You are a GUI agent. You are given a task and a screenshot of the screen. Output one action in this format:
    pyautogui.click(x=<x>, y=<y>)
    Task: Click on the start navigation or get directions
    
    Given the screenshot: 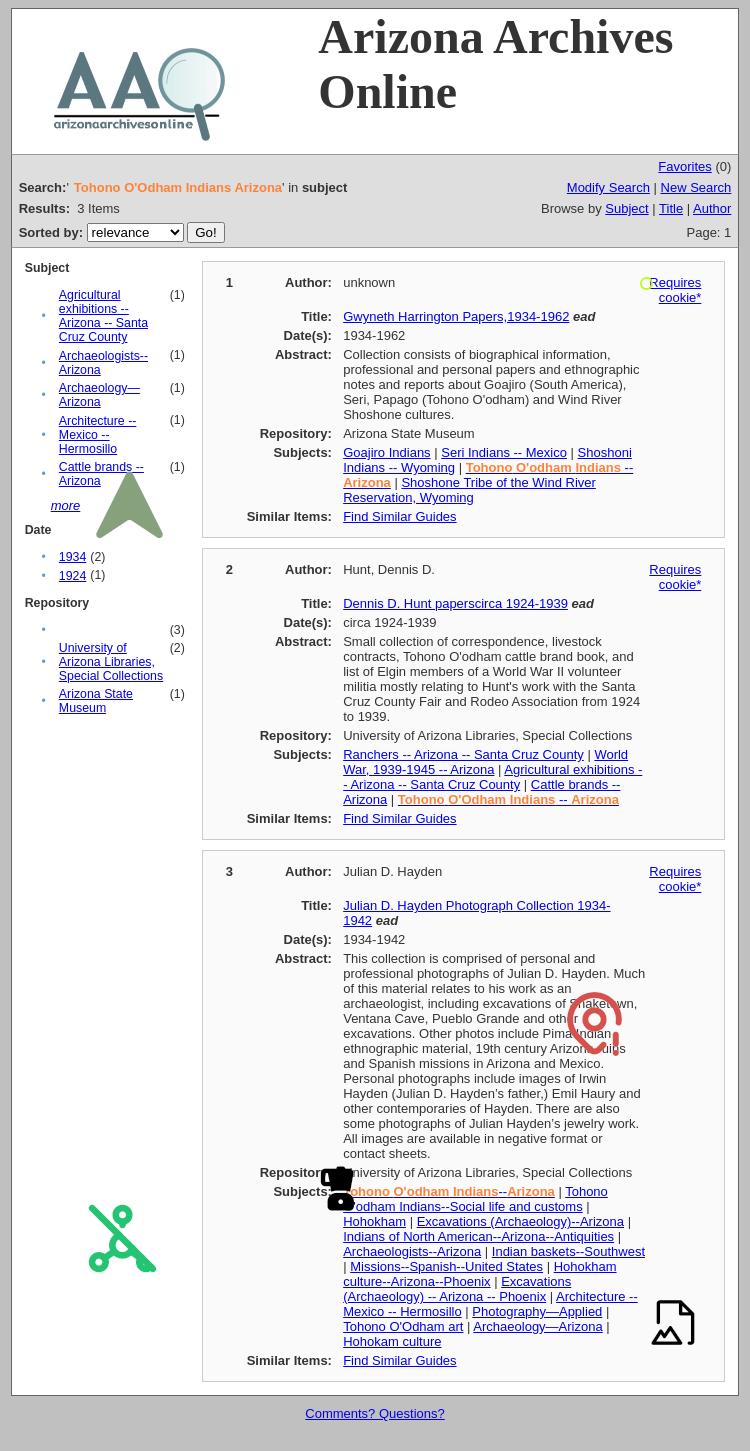 What is the action you would take?
    pyautogui.click(x=129, y=508)
    